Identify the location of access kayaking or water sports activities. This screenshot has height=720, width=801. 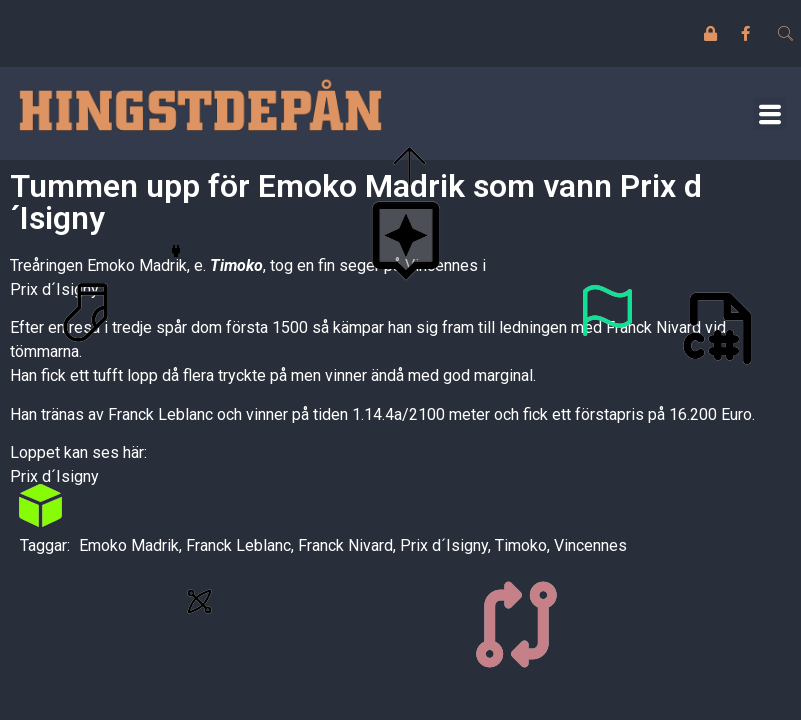
(199, 601).